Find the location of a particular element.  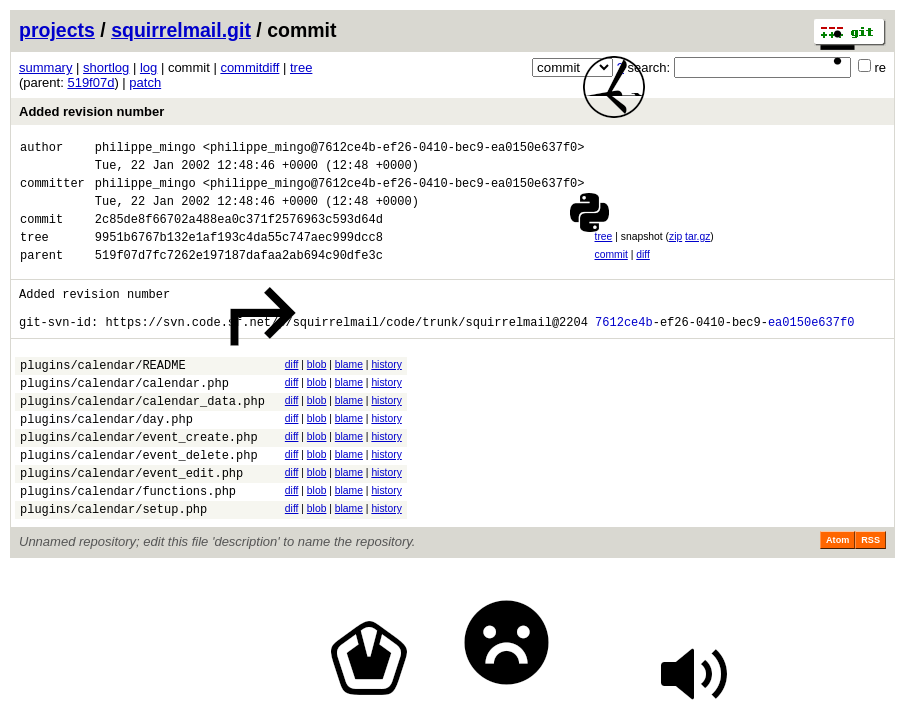

forward or share content is located at coordinates (259, 317).